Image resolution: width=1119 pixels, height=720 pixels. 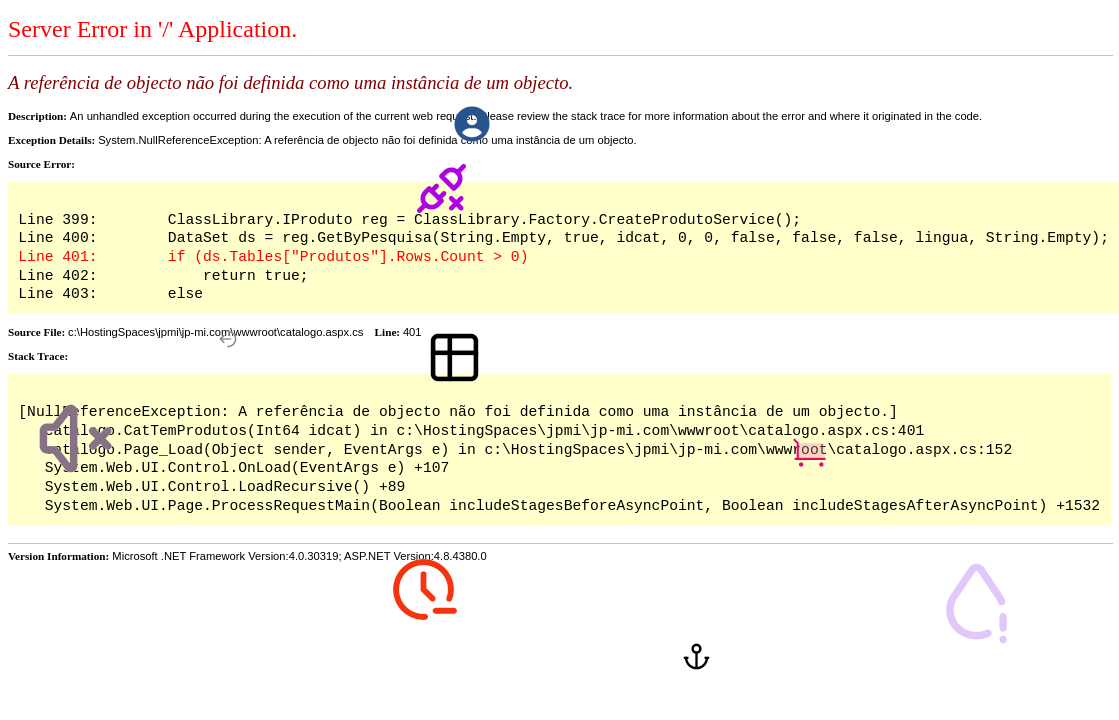 I want to click on disconnect from power source, so click(x=441, y=188).